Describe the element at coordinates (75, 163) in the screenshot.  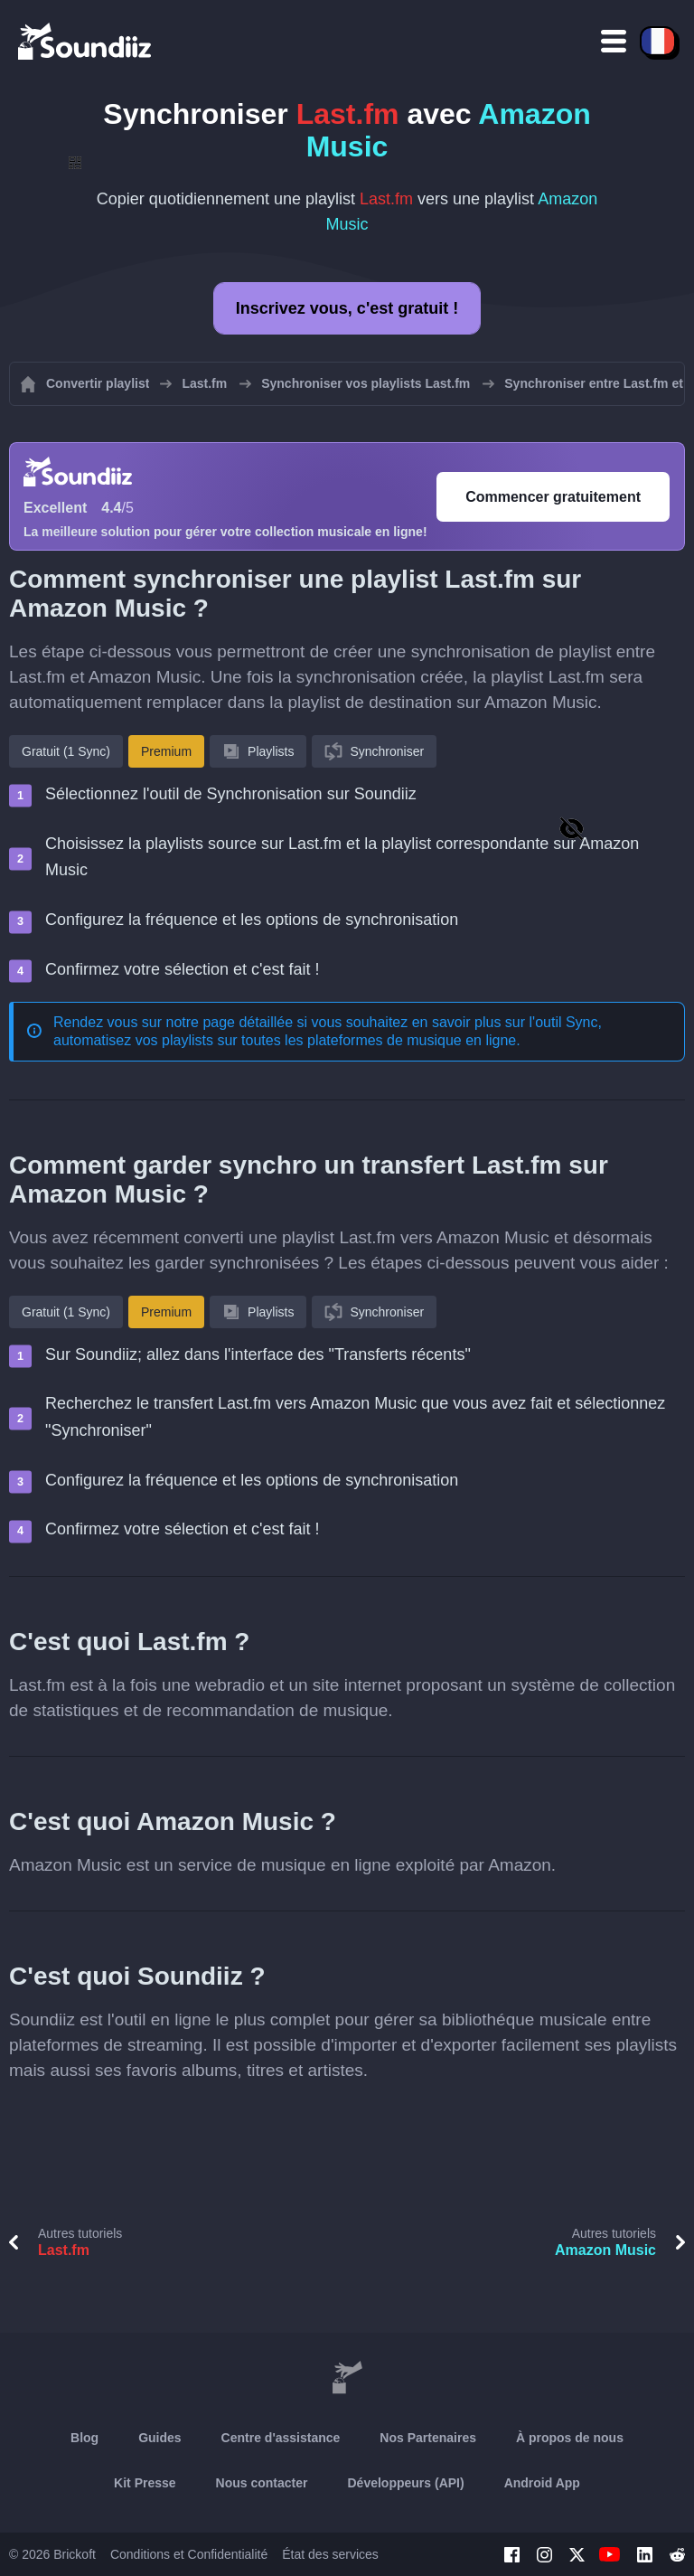
I see `access the dashboard or control panel` at that location.